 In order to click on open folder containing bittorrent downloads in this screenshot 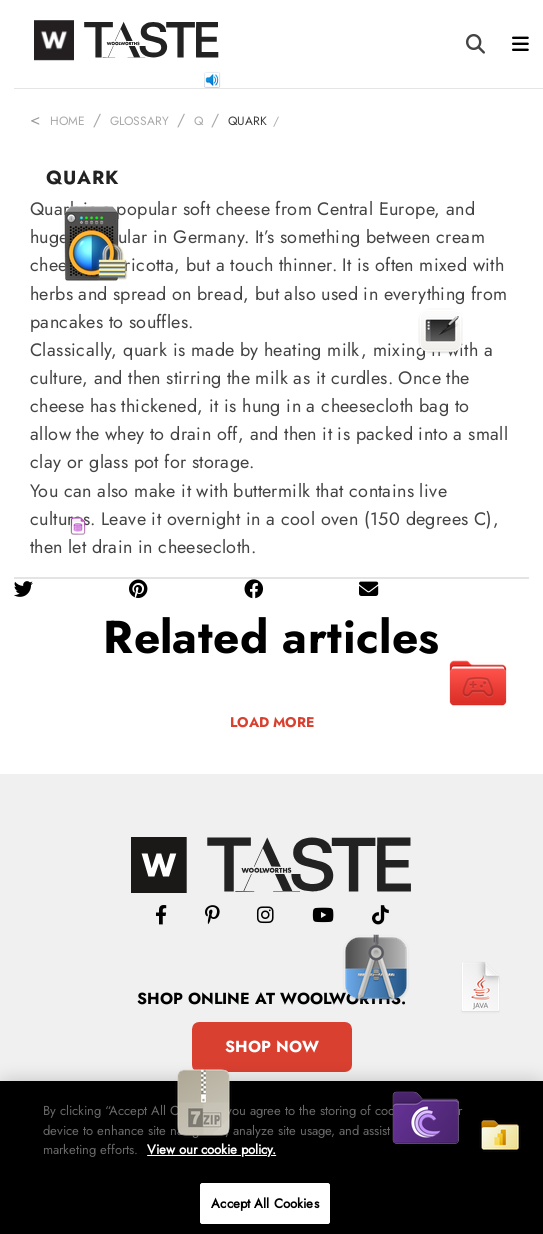, I will do `click(425, 1119)`.